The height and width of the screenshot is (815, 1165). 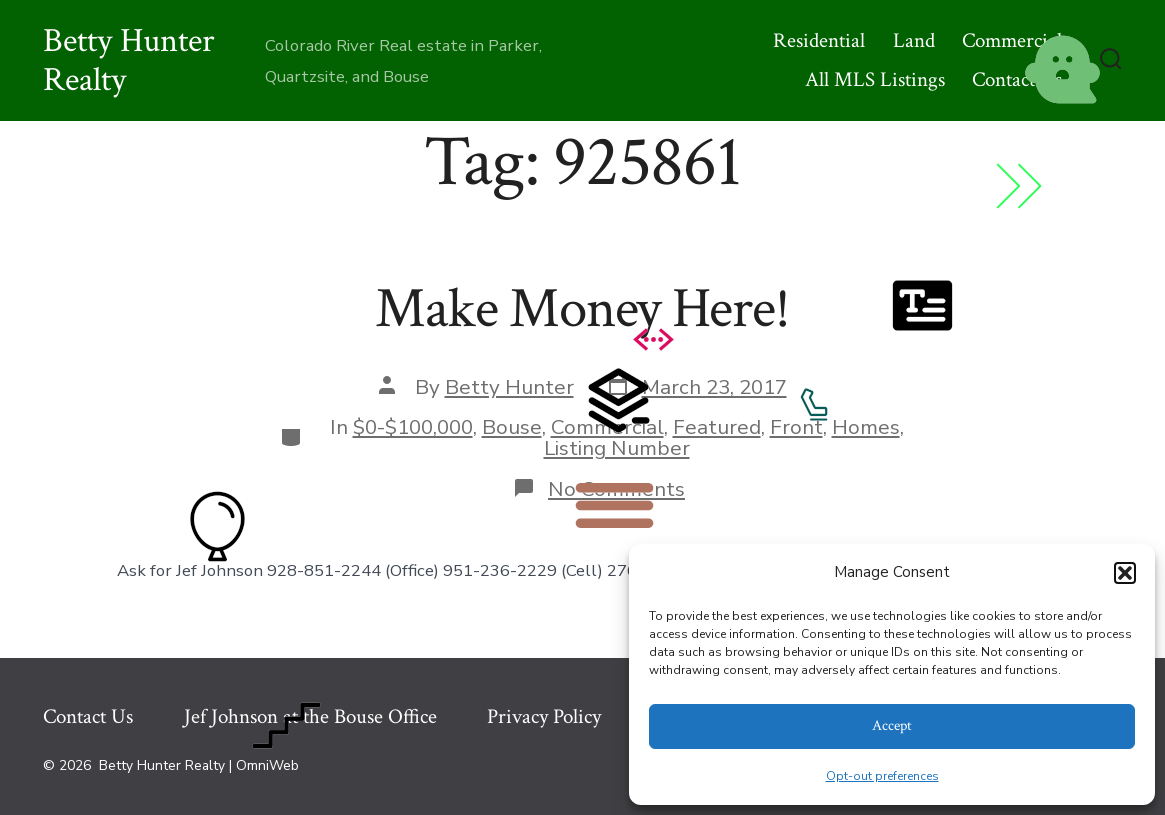 I want to click on indicates code is currently processing or compiling, so click(x=653, y=339).